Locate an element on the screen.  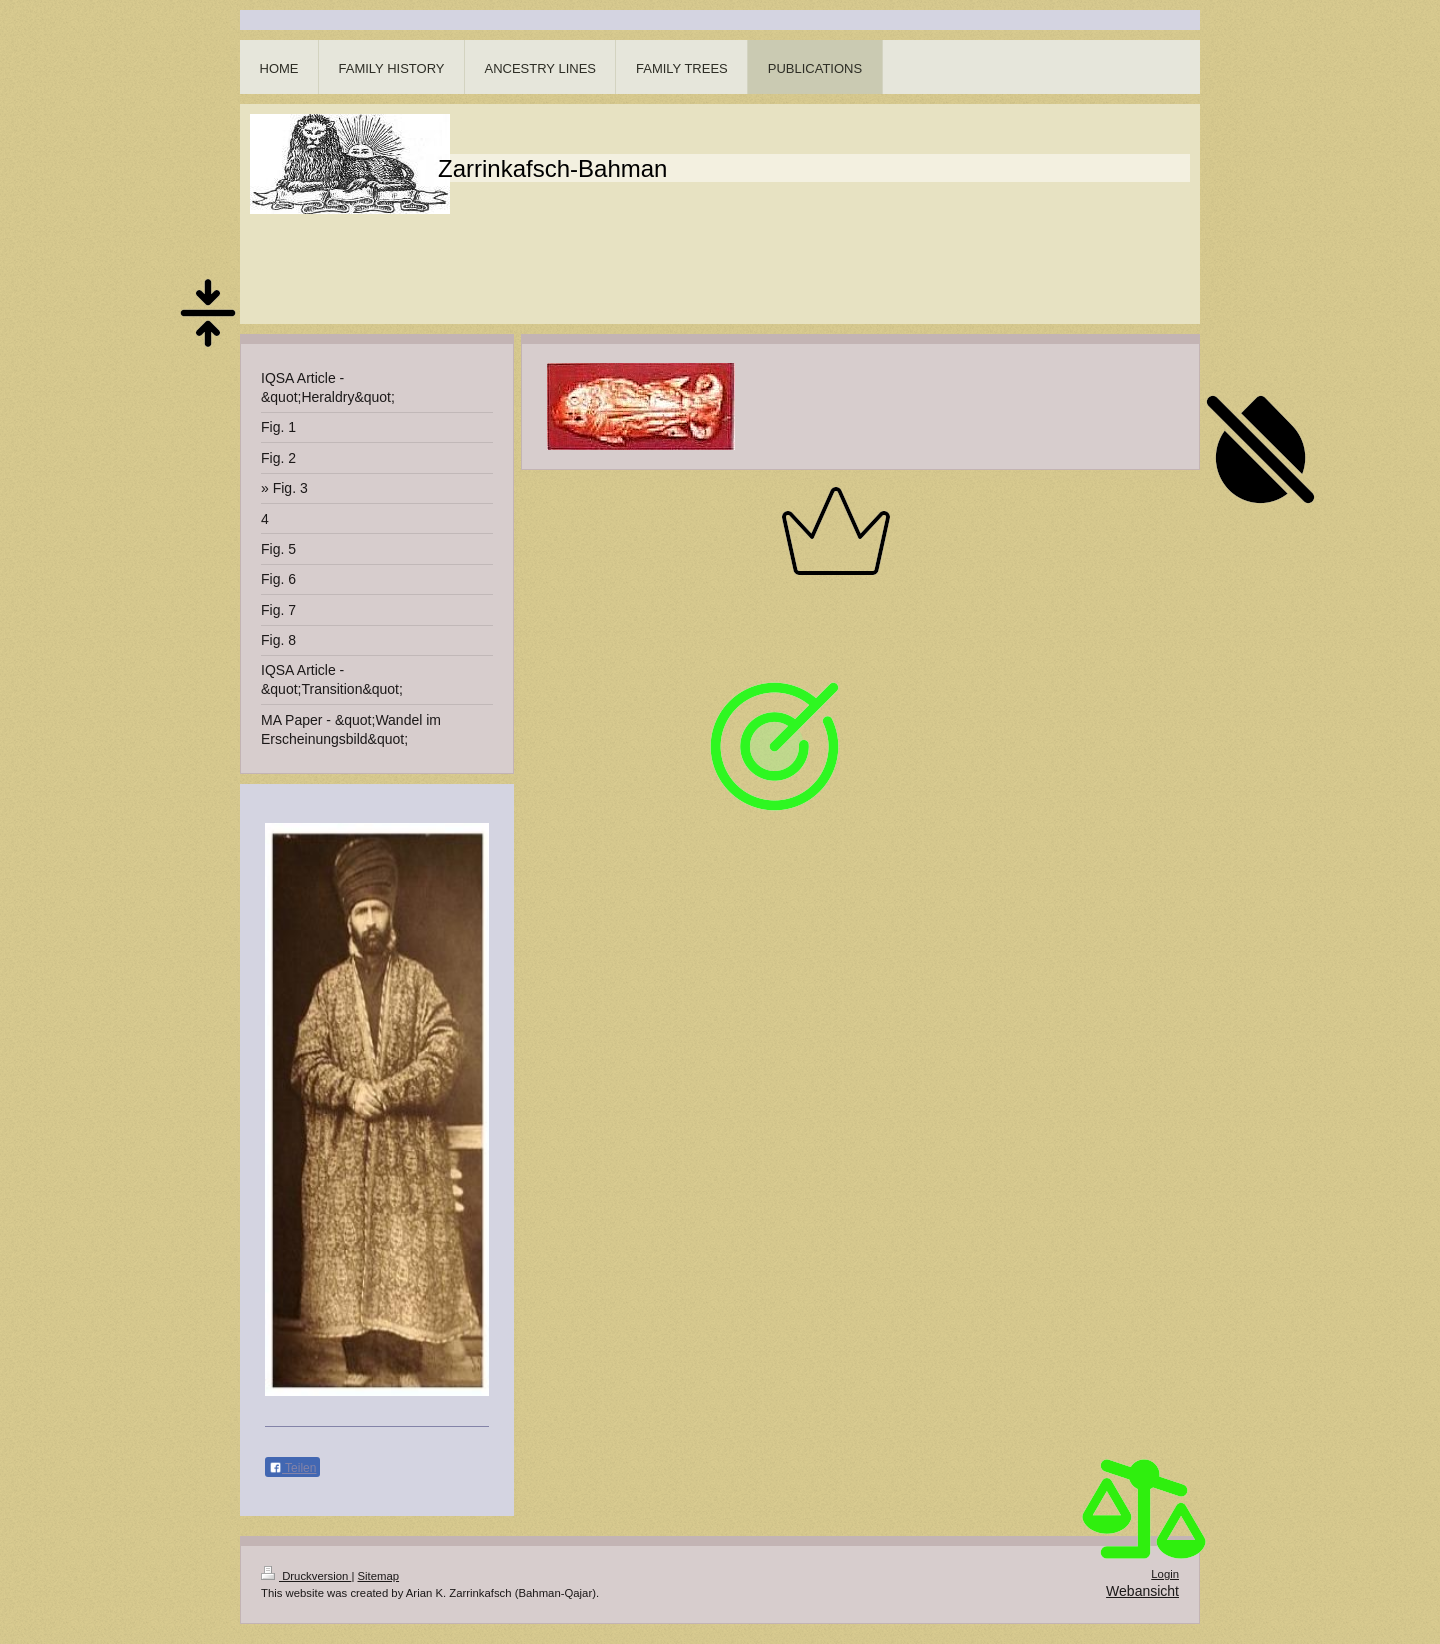
indicates premium or pro membership status is located at coordinates (836, 537).